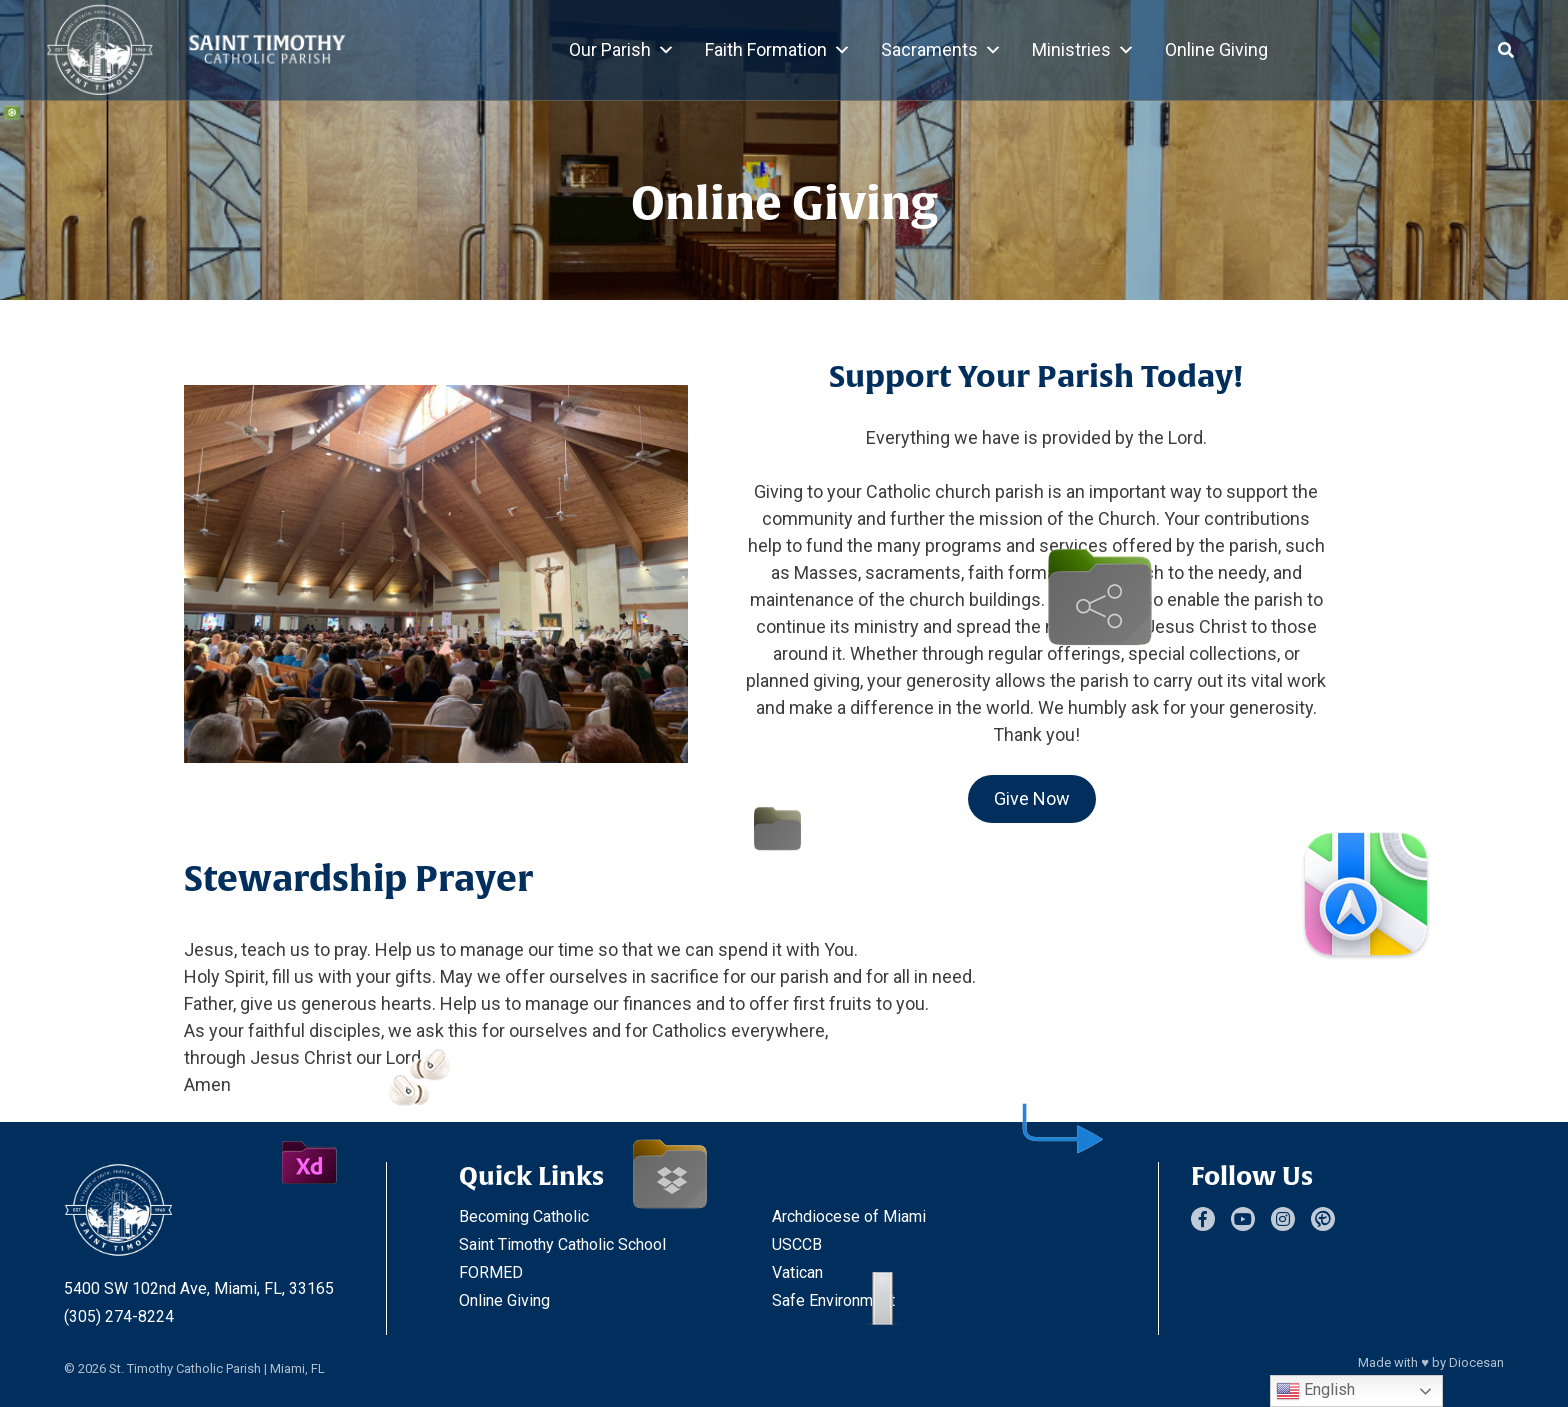  I want to click on open your dropbox synced folder, so click(670, 1174).